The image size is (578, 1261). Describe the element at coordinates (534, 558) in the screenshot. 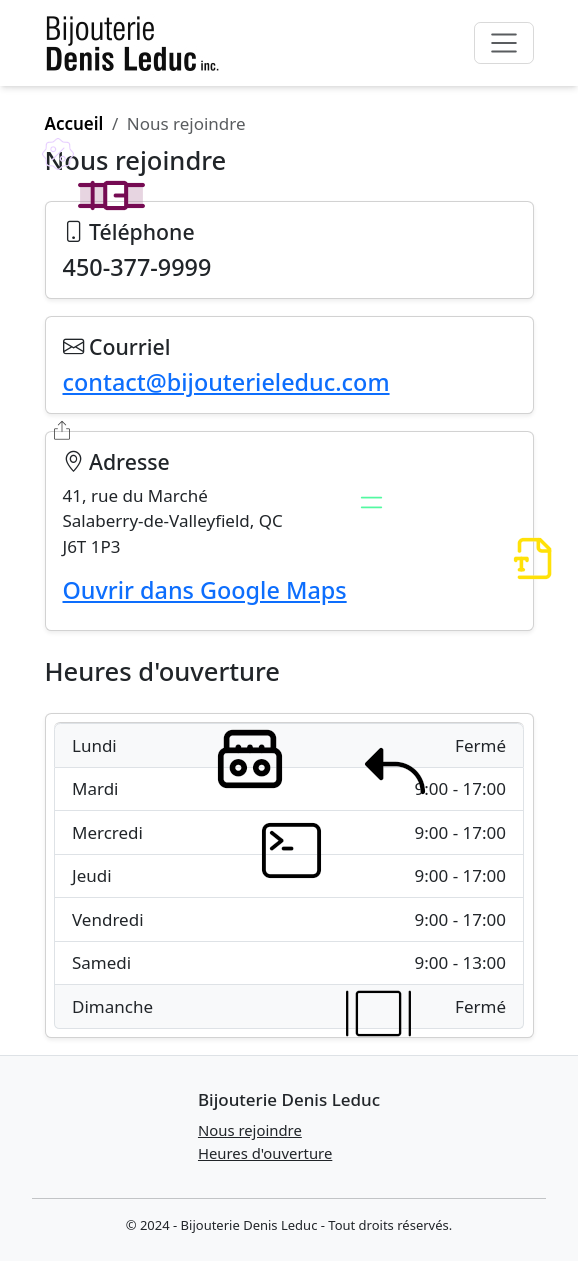

I see `text or document file type` at that location.